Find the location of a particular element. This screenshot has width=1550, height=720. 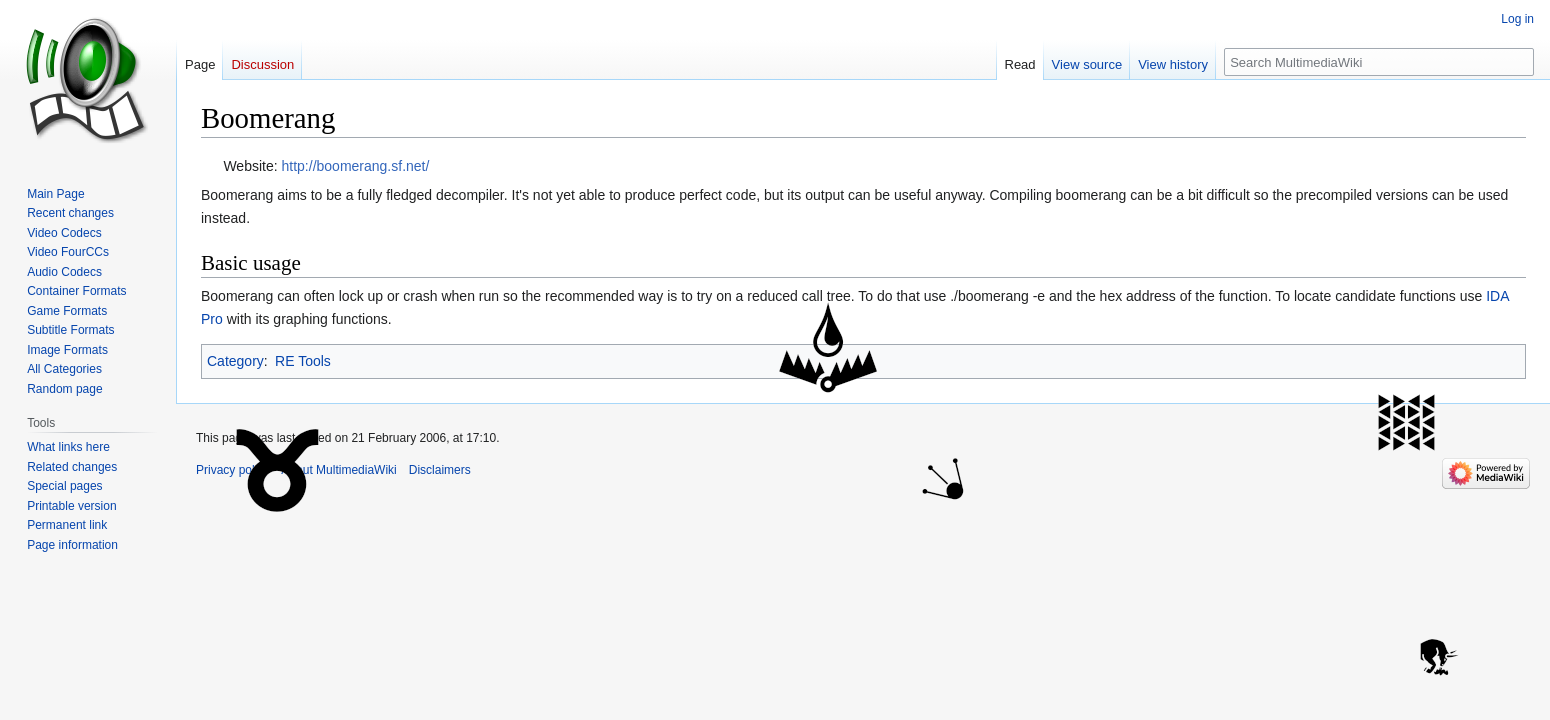

decorative geometric pattern element is located at coordinates (1406, 422).